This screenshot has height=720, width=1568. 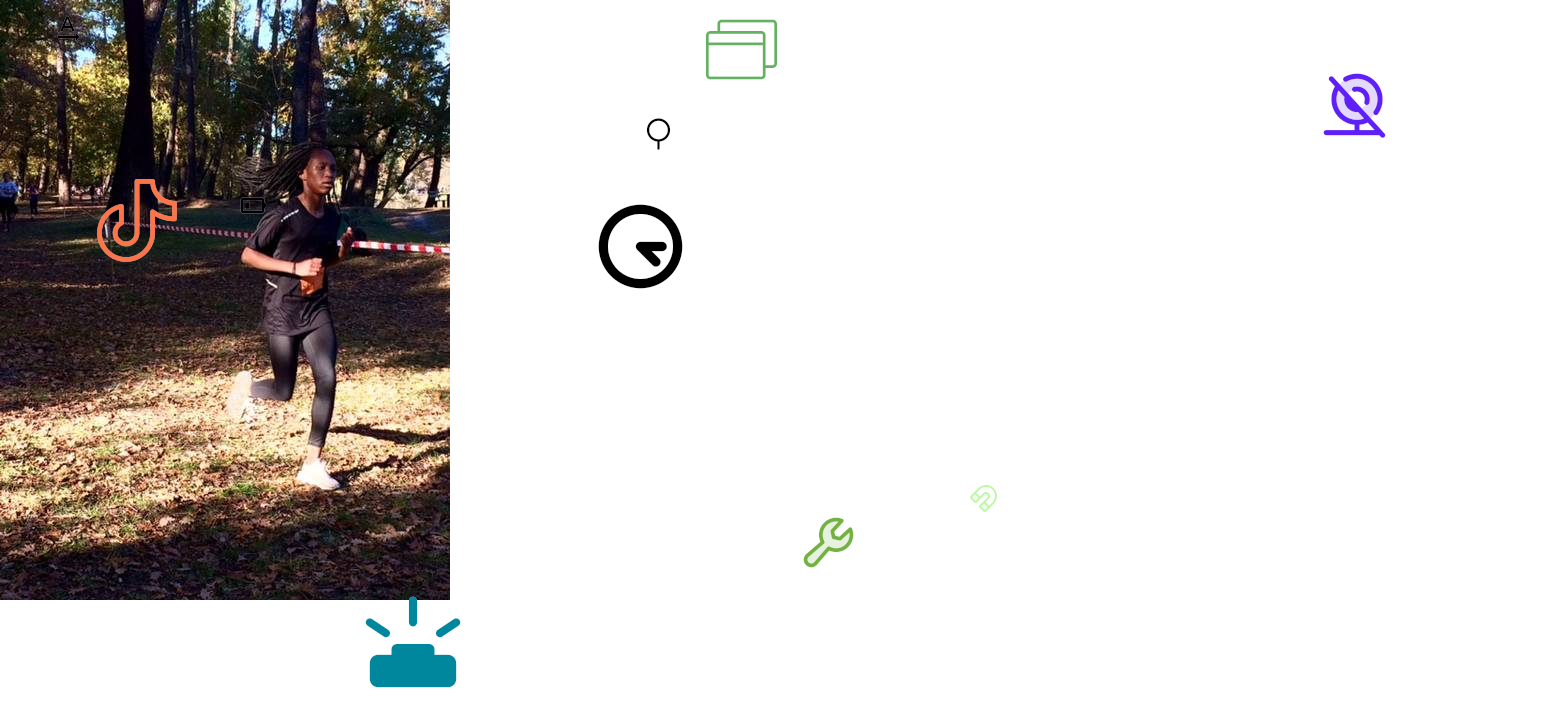 What do you see at coordinates (1357, 107) in the screenshot?
I see `webcam is disabled or turned off` at bounding box center [1357, 107].